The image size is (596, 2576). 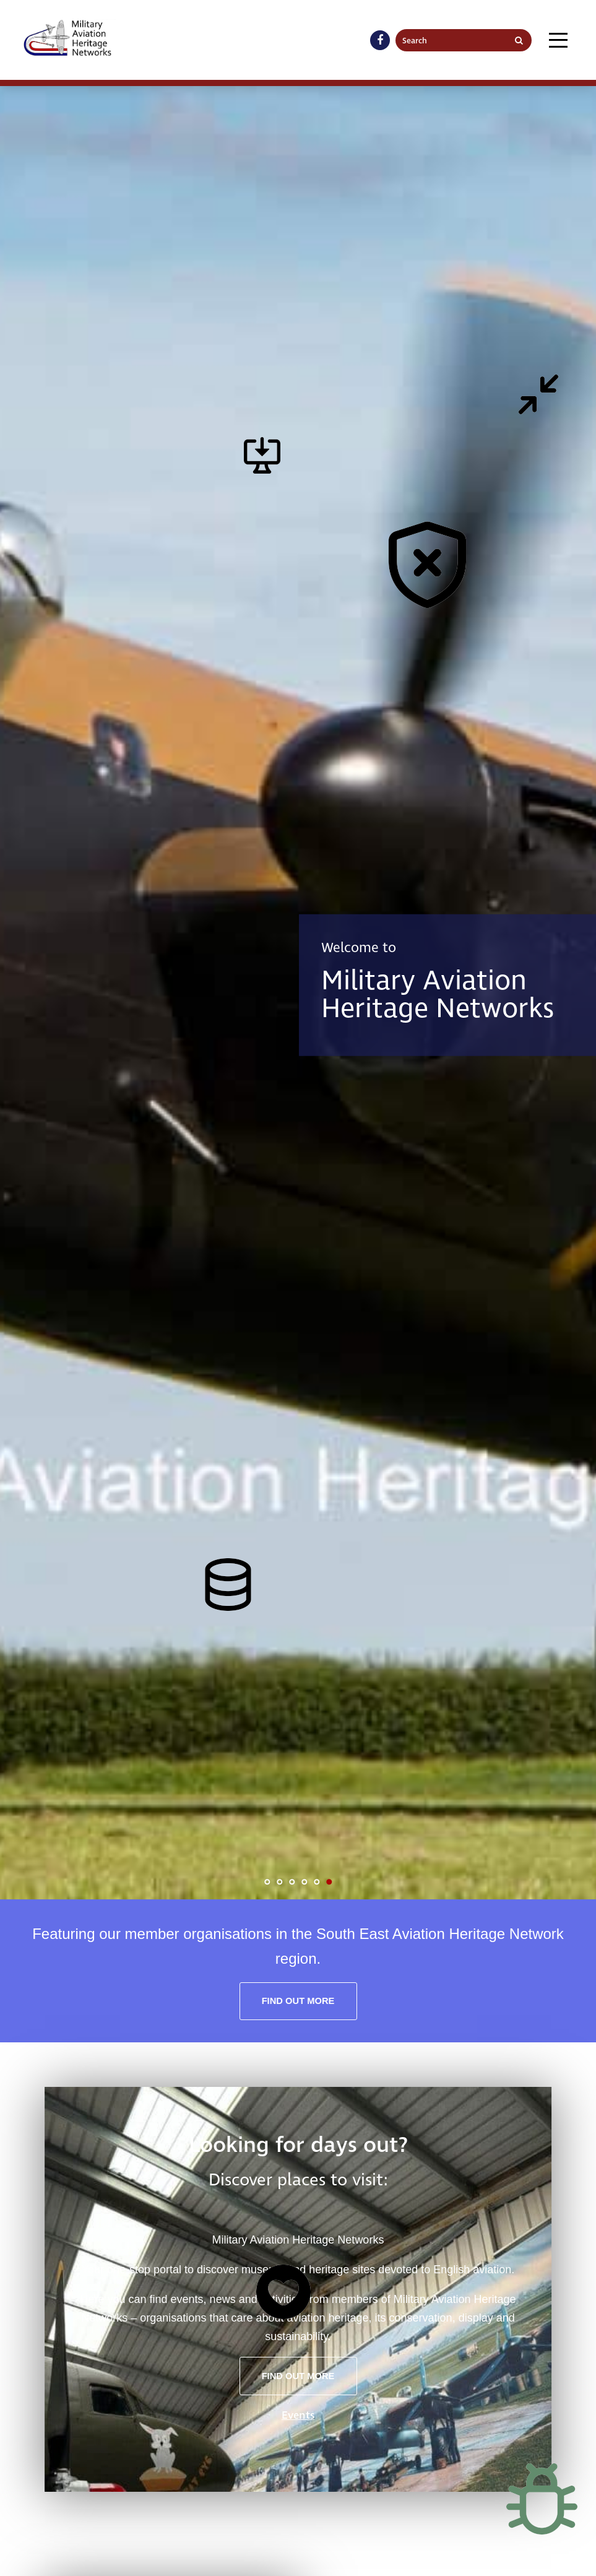 I want to click on report a bug or issue, so click(x=542, y=2499).